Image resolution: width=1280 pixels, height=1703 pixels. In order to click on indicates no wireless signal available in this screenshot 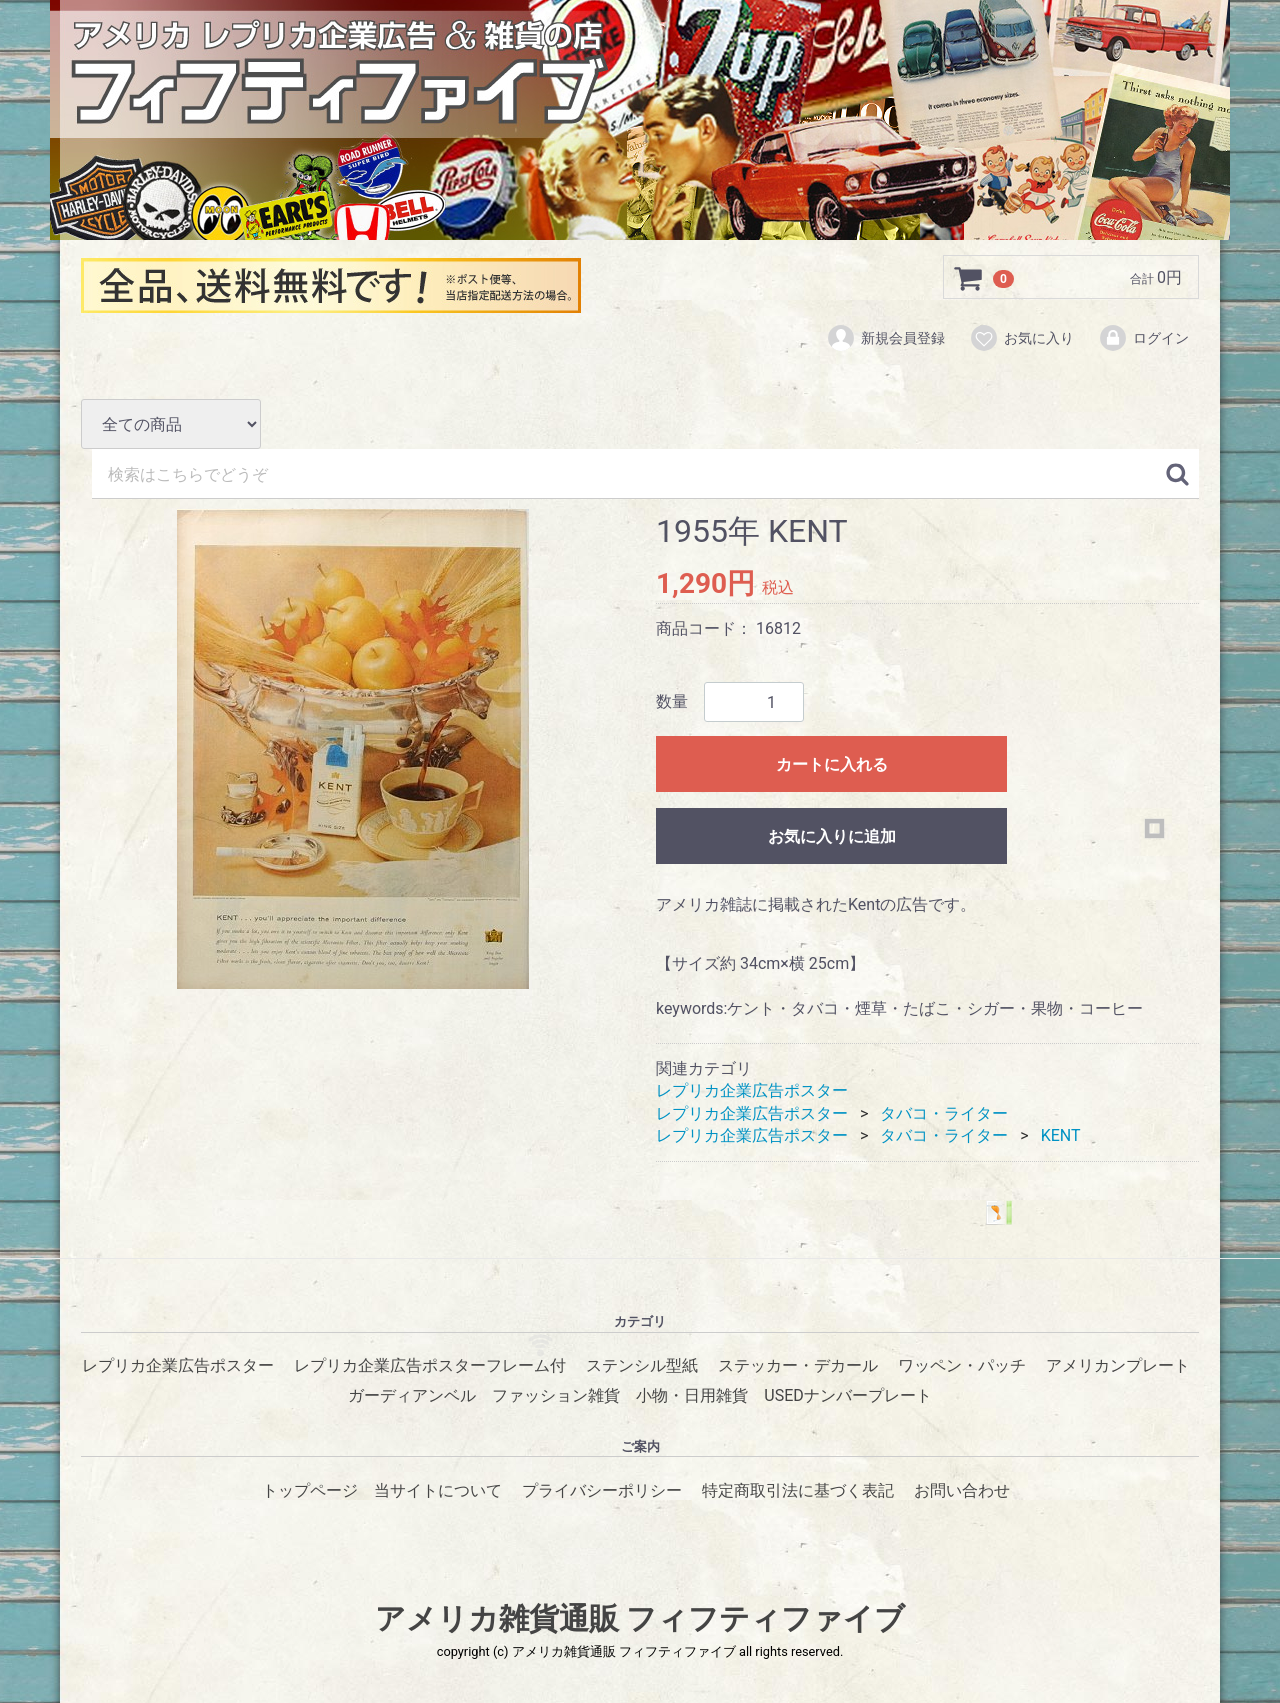, I will do `click(540, 1344)`.